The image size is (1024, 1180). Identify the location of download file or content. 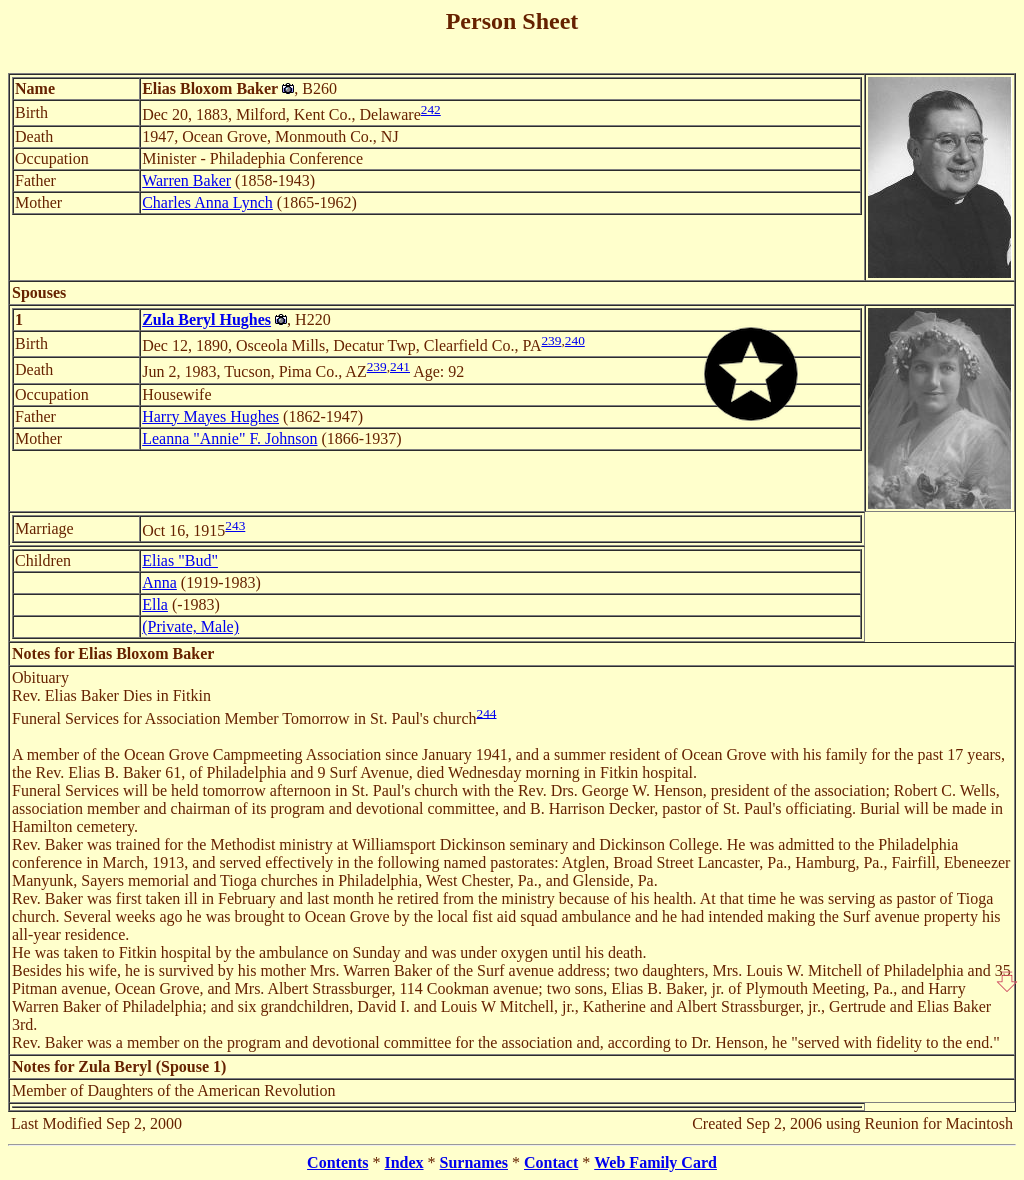
(1007, 981).